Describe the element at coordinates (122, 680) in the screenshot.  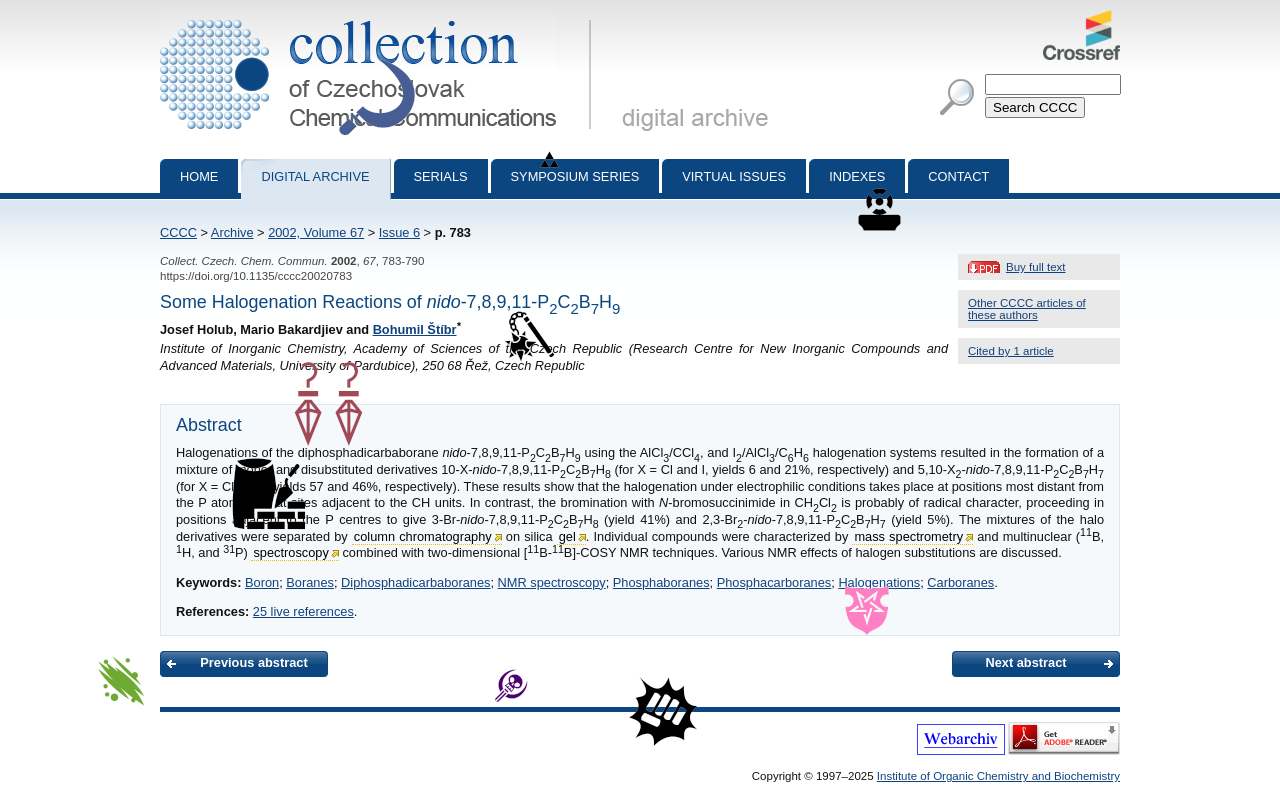
I see `indicates speed or quick movement in a game` at that location.